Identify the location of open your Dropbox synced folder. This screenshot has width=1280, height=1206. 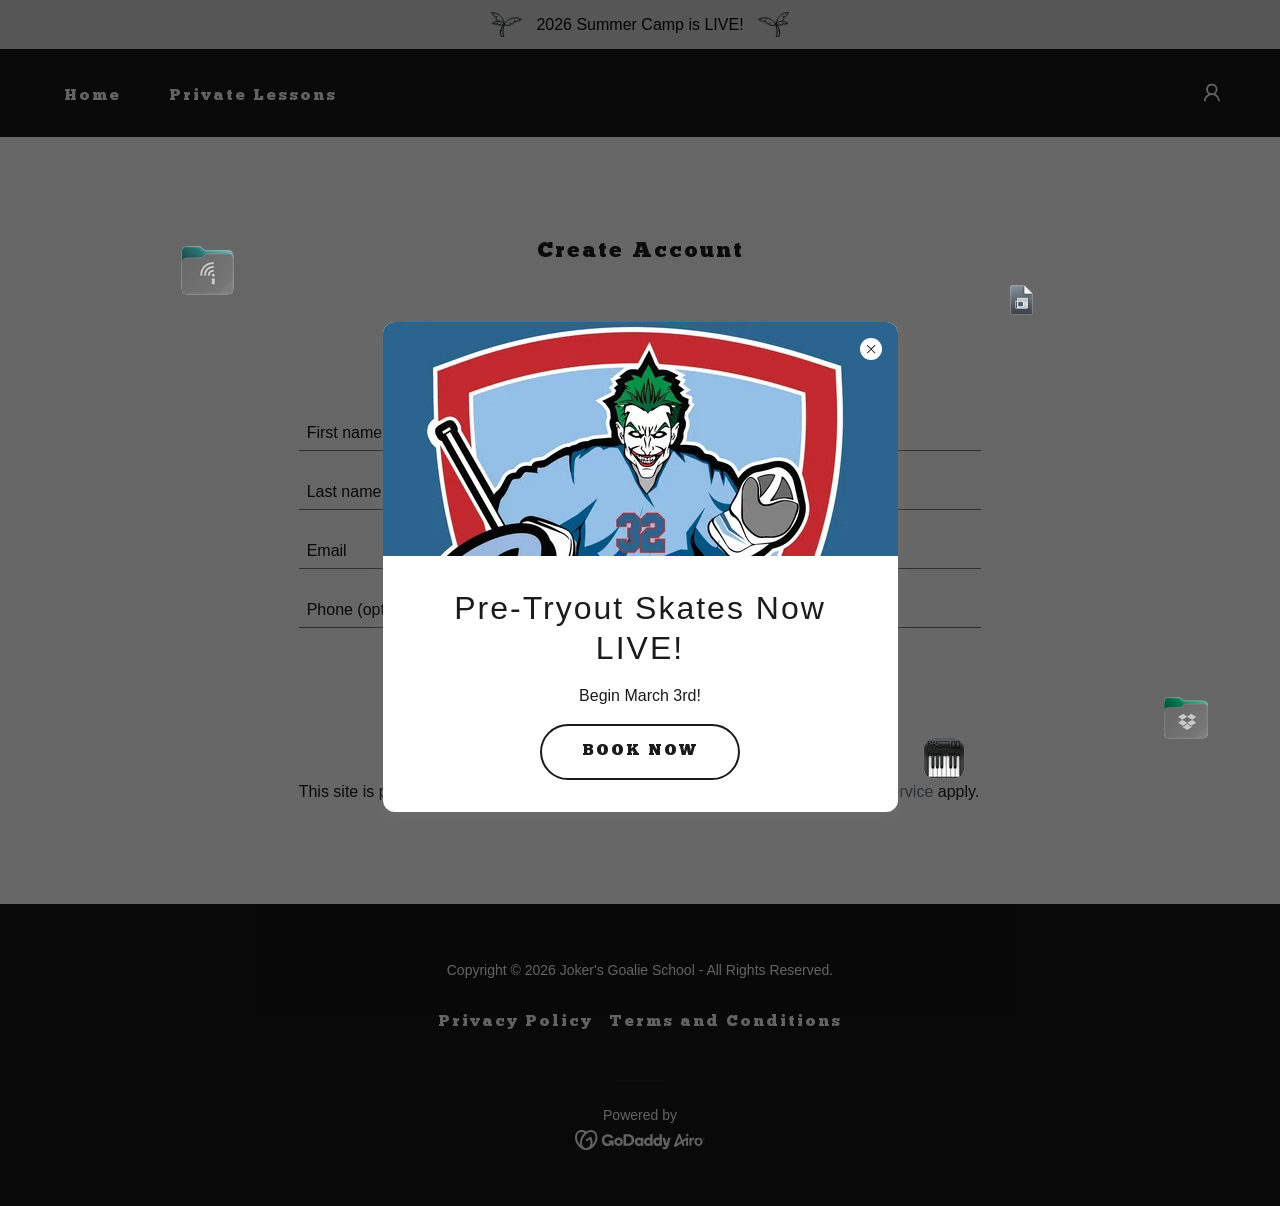
(1186, 718).